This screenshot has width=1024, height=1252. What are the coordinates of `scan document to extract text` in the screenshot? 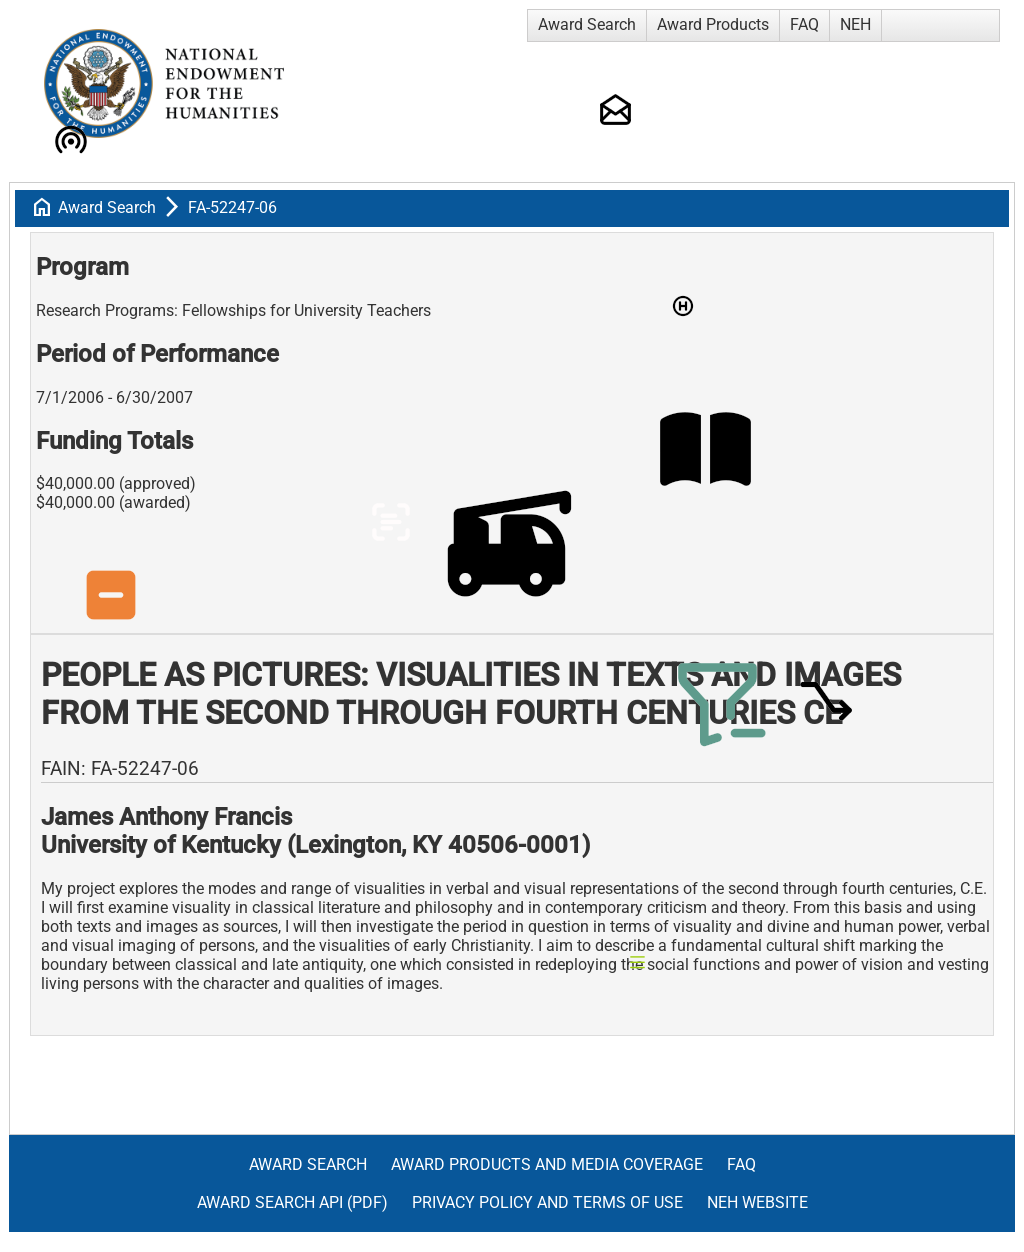 It's located at (391, 522).